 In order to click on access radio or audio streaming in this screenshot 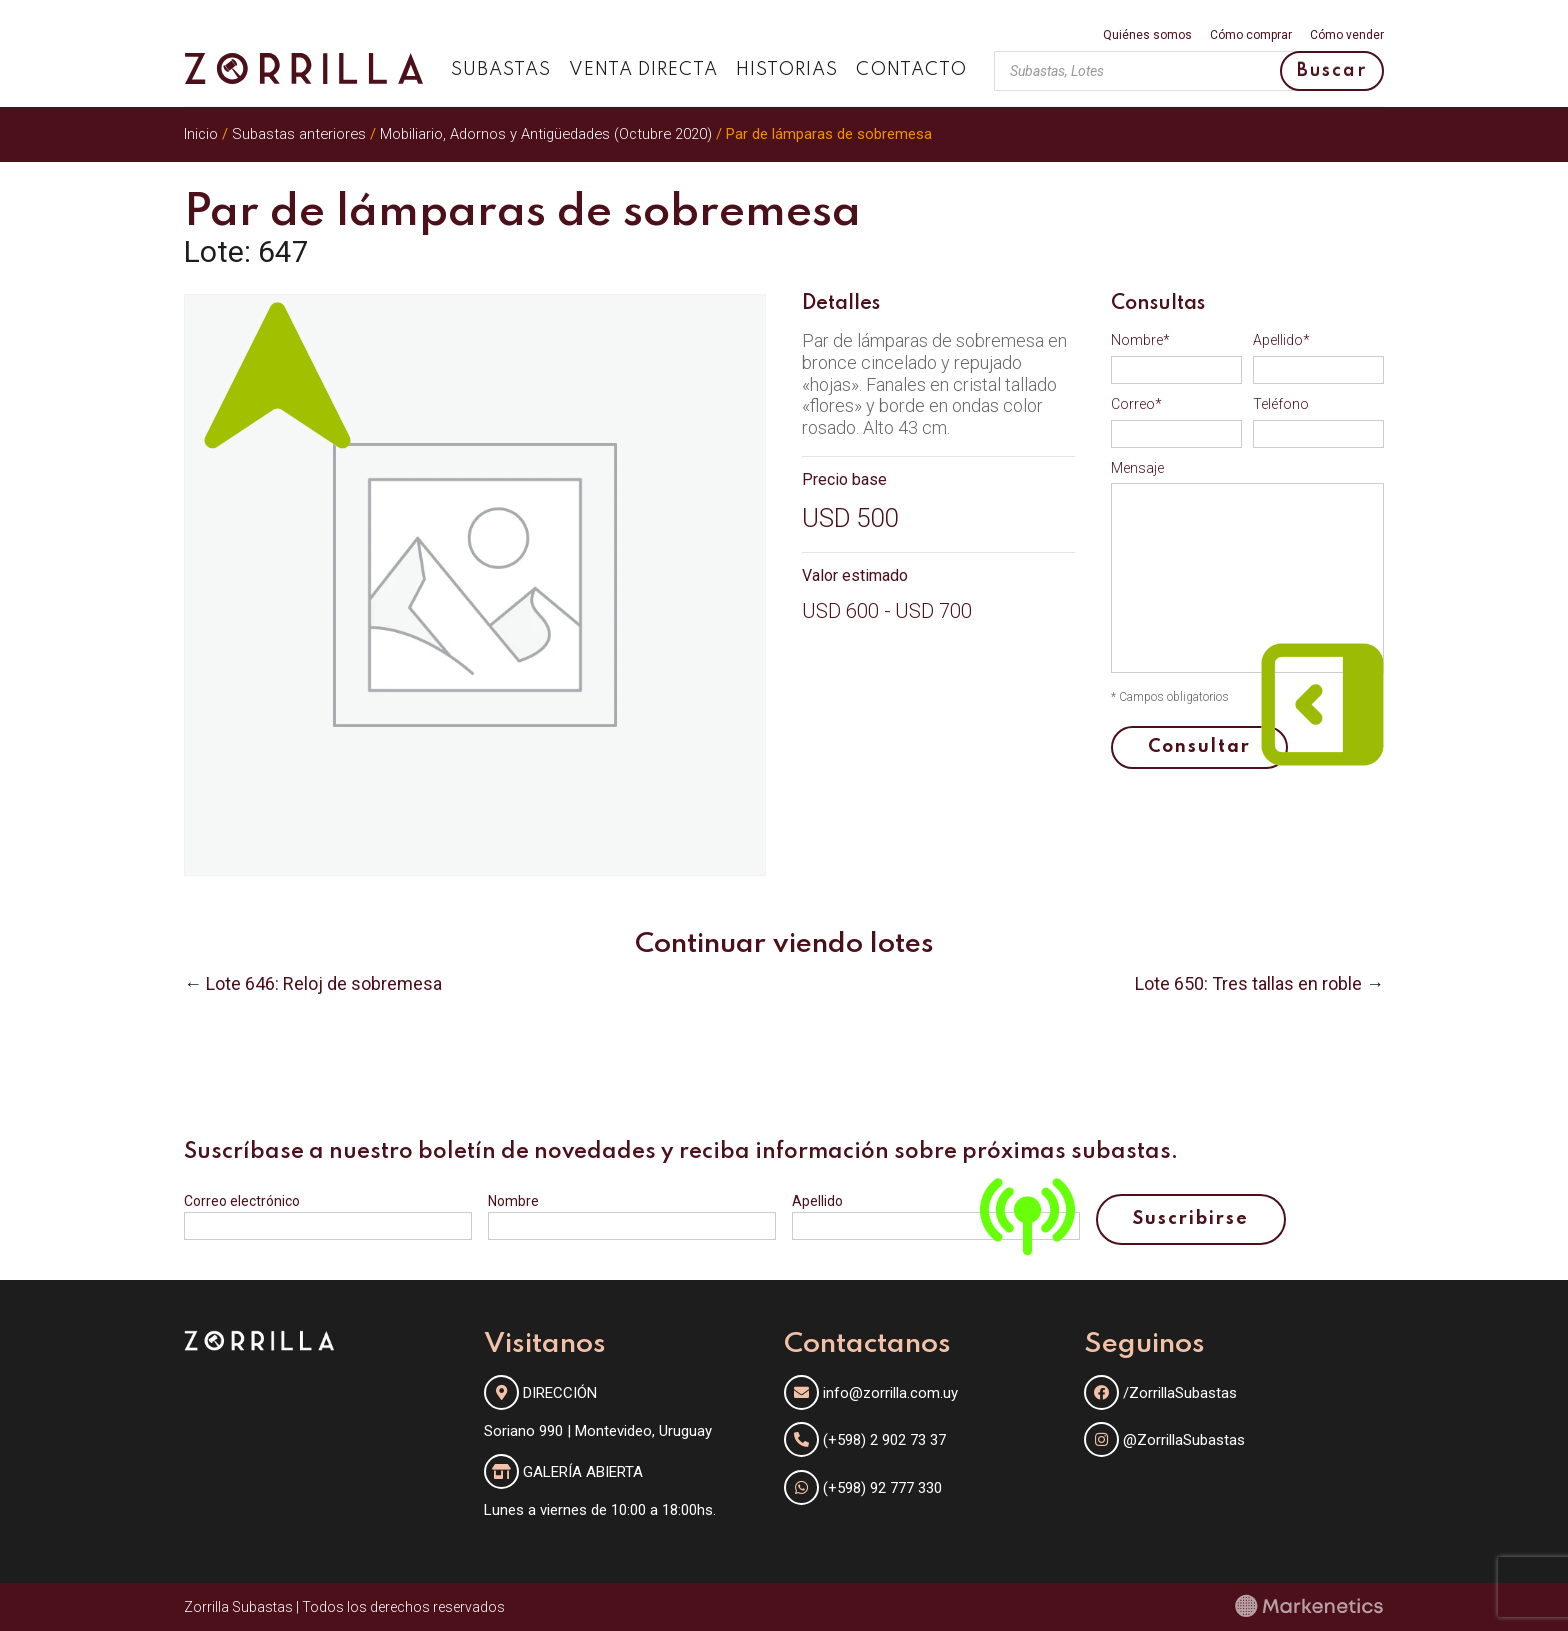, I will do `click(1027, 1214)`.